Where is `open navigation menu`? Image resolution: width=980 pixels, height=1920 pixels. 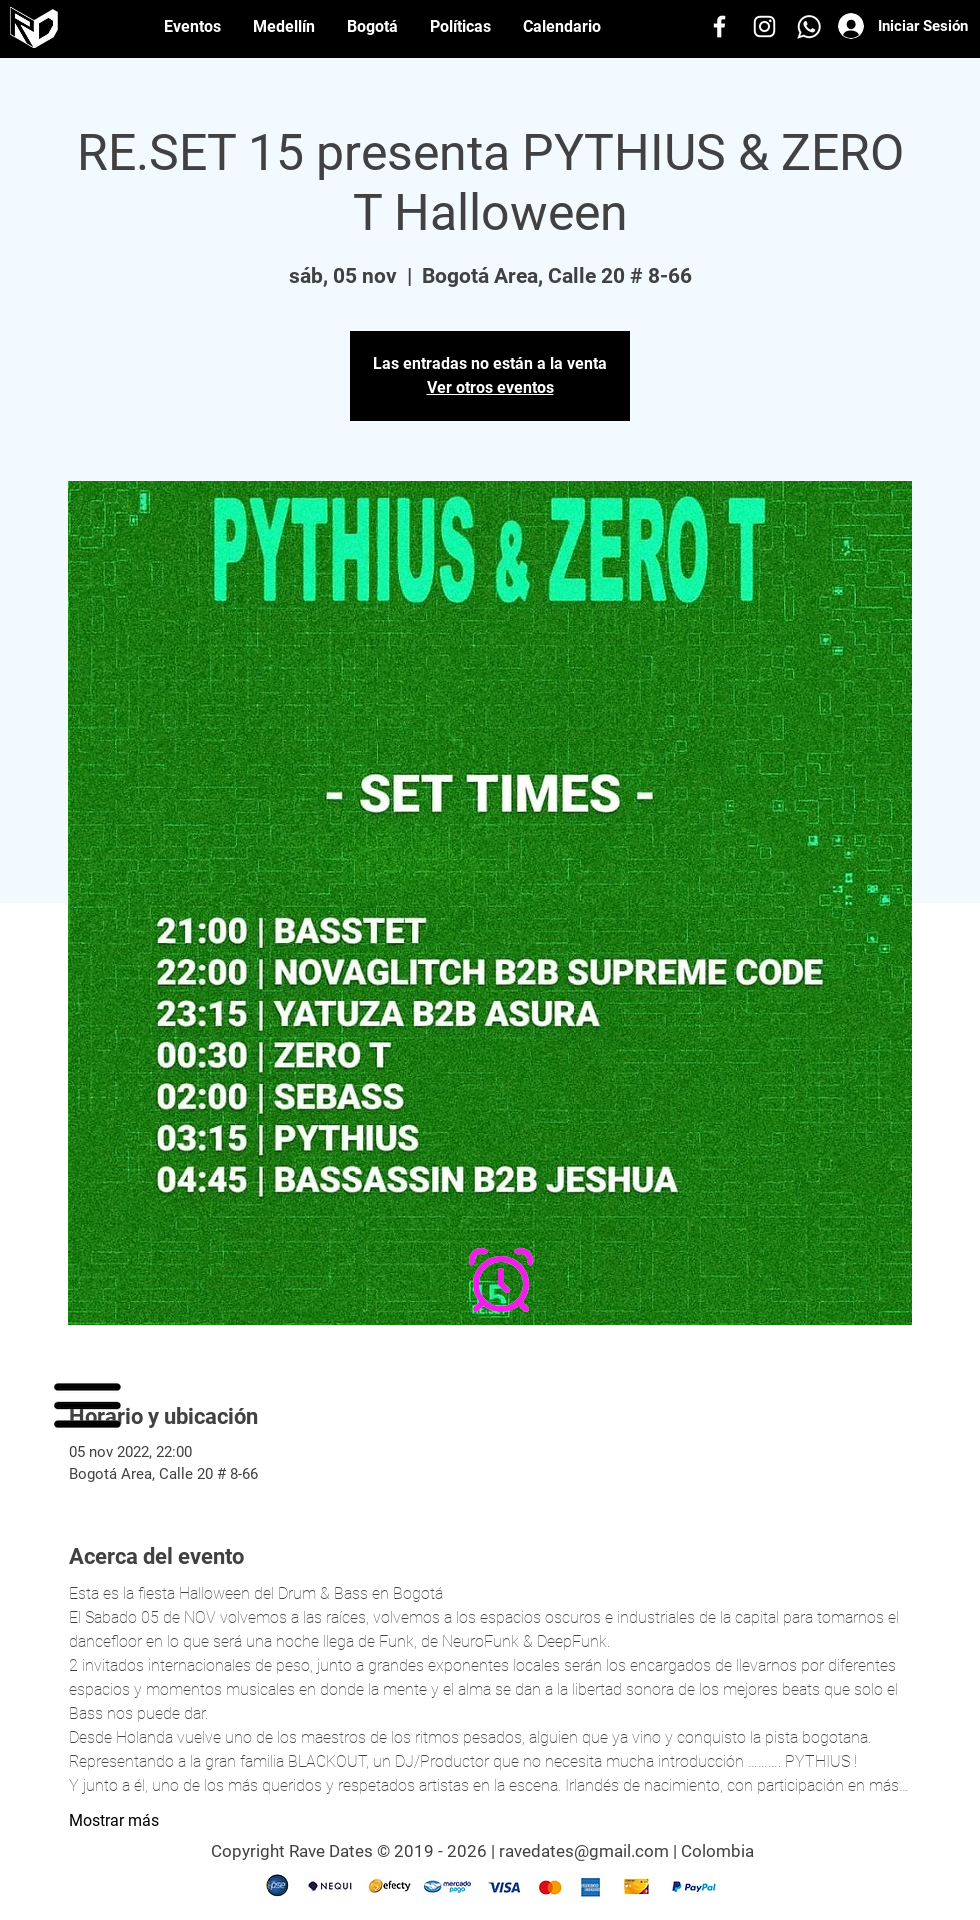 open navigation menu is located at coordinates (87, 1405).